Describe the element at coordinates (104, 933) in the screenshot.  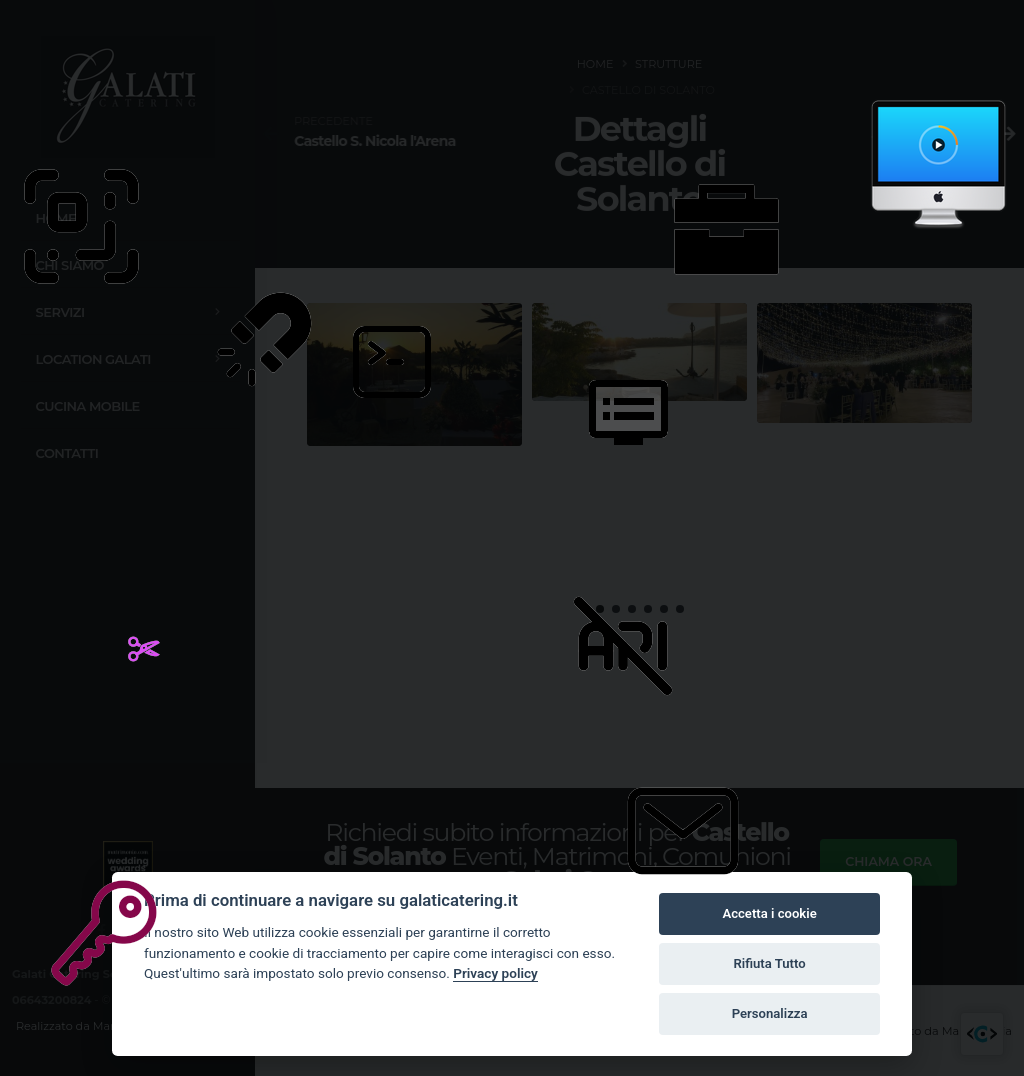
I see `access security or password settings` at that location.